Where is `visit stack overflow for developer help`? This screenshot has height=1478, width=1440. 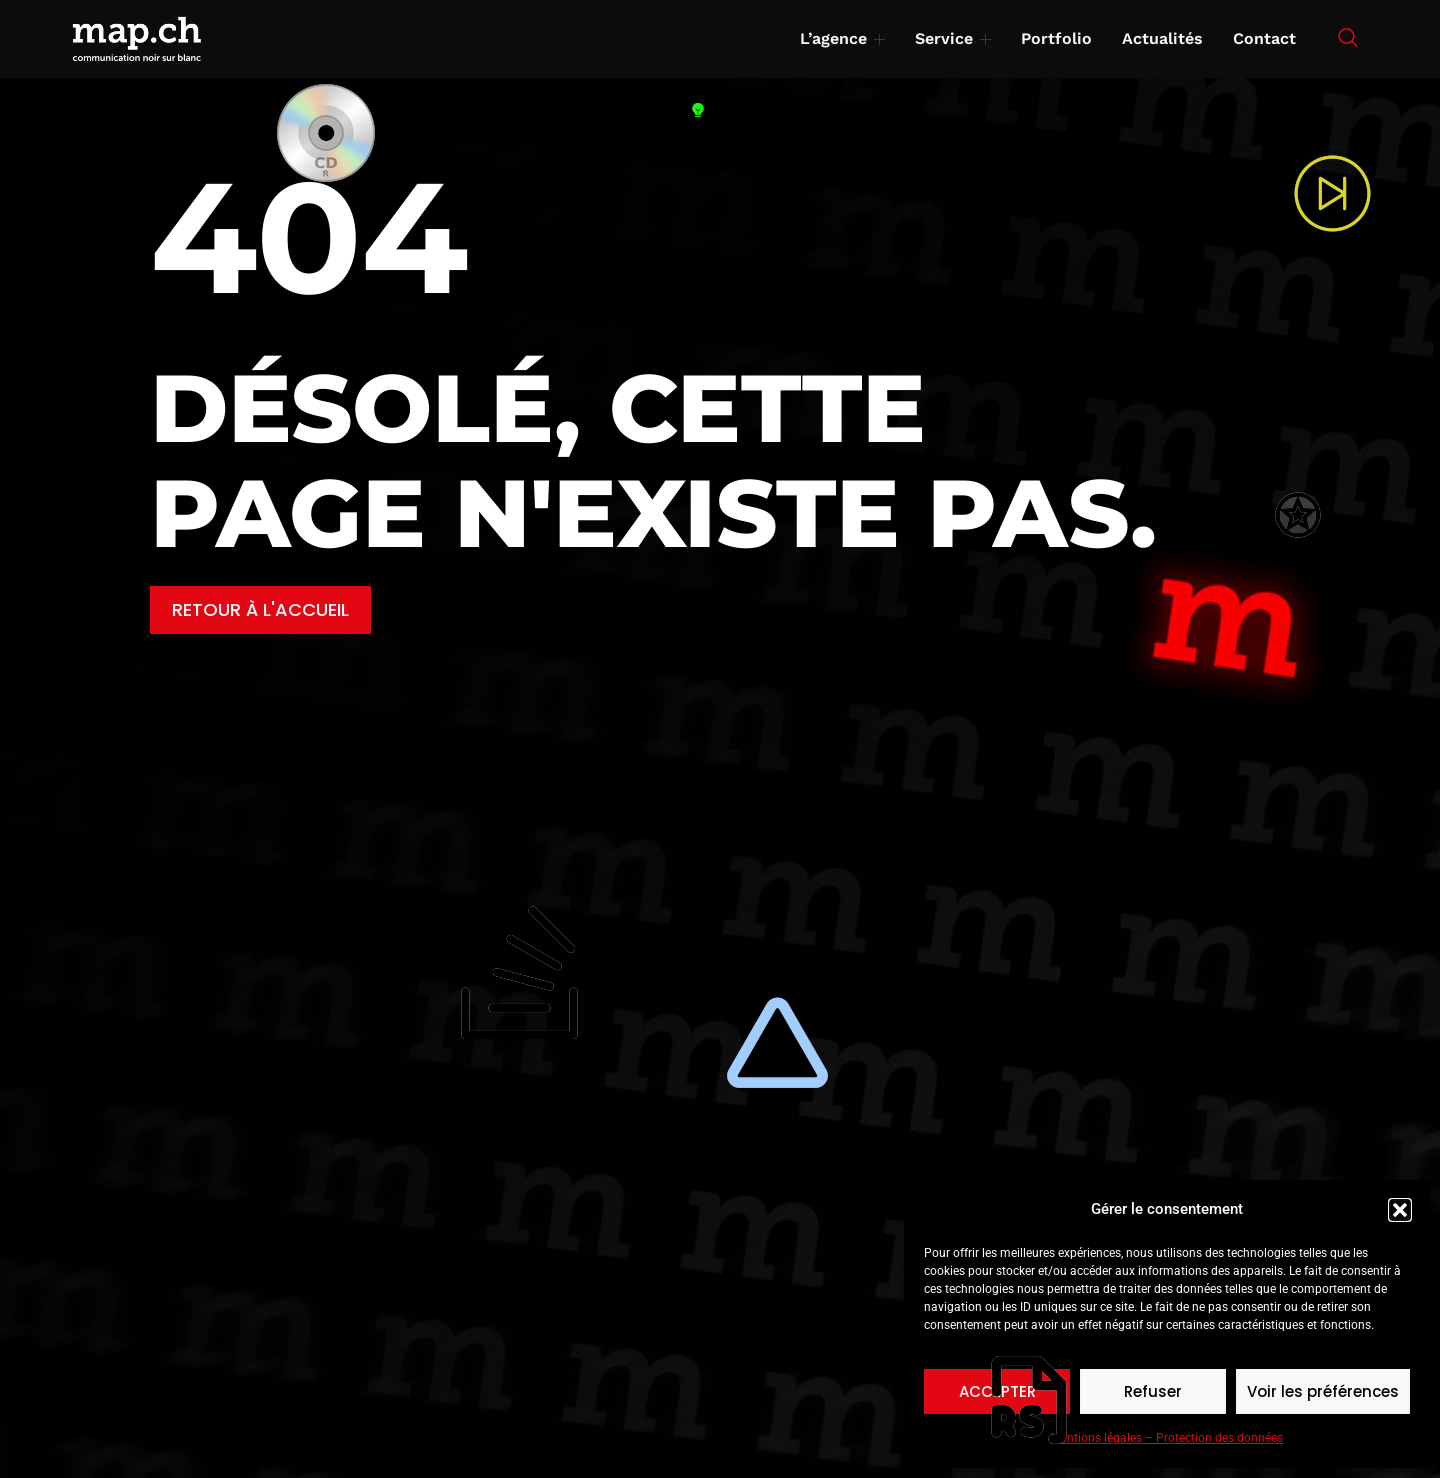
visit stack overflow for developer help is located at coordinates (519, 975).